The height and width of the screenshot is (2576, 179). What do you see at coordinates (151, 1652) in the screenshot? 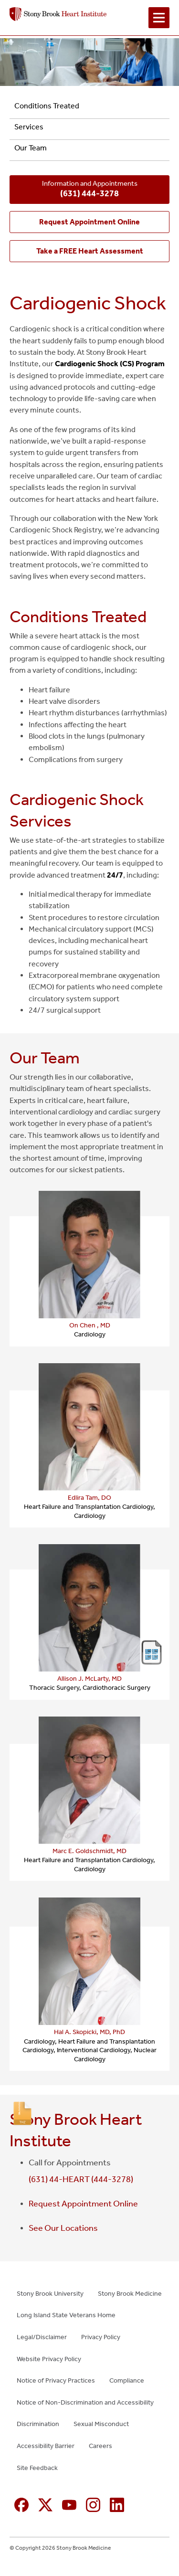
I see `open an opendocument master document file` at bounding box center [151, 1652].